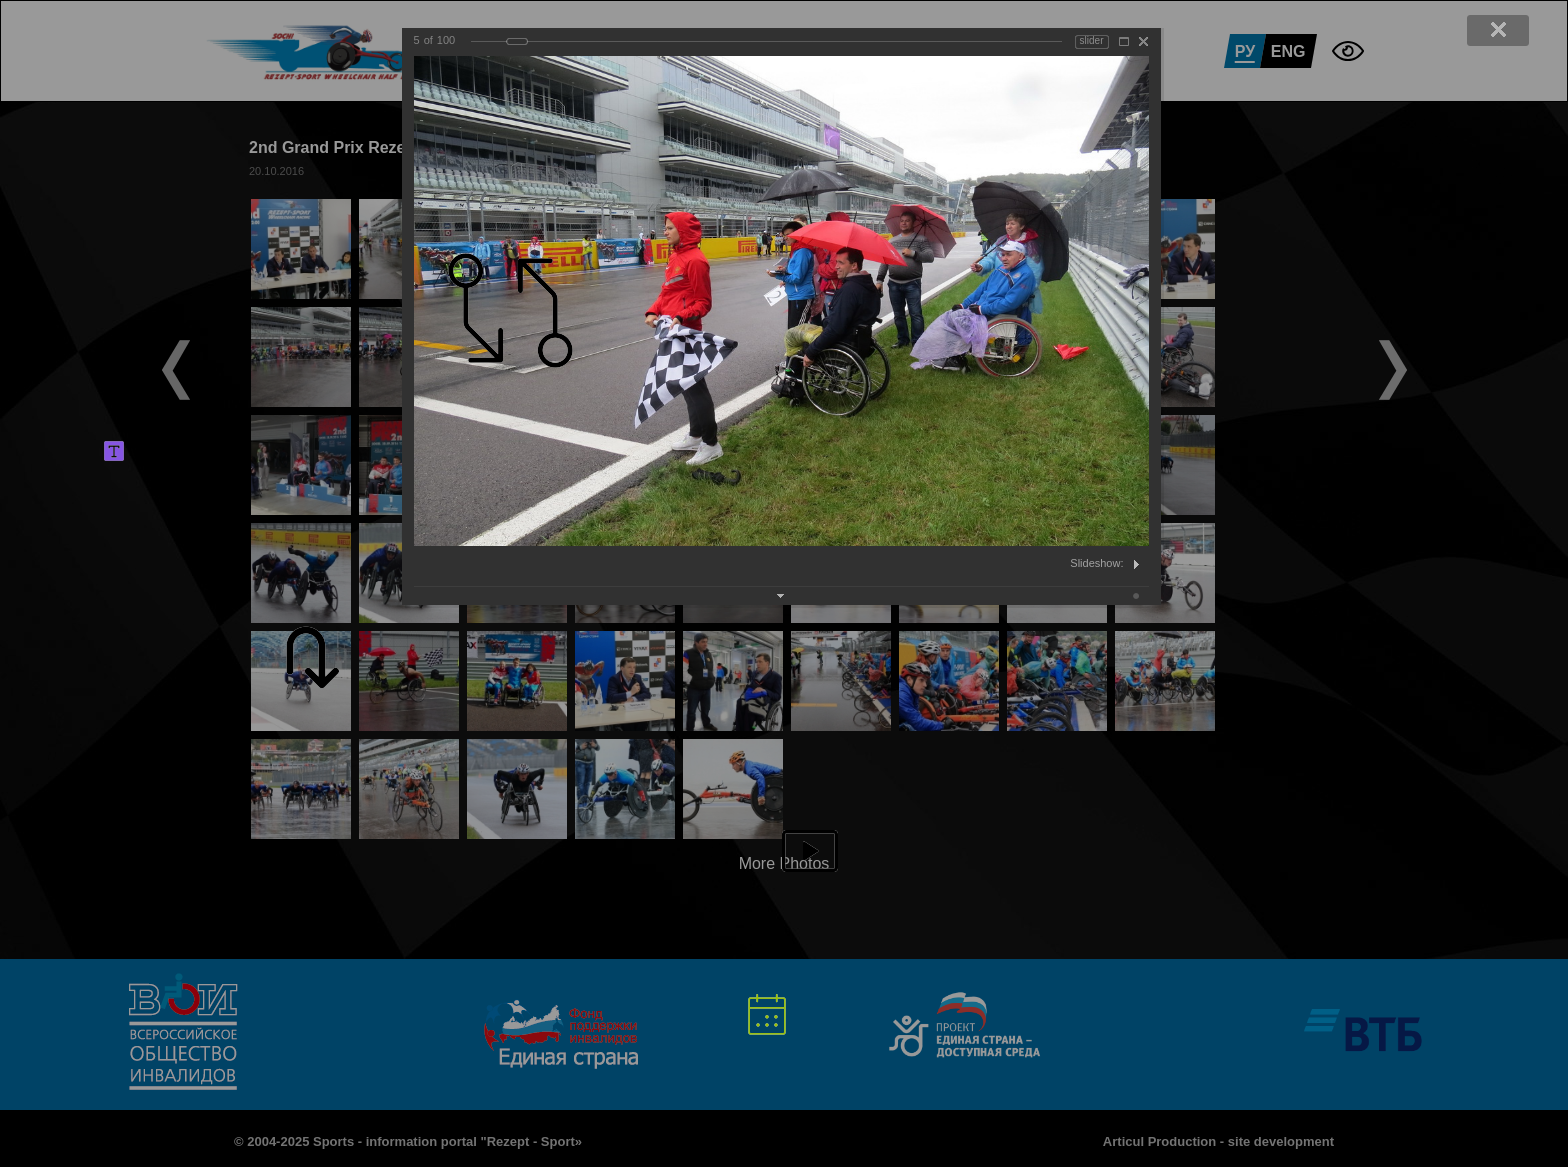 Image resolution: width=1568 pixels, height=1167 pixels. I want to click on format text or access text styling options, so click(114, 451).